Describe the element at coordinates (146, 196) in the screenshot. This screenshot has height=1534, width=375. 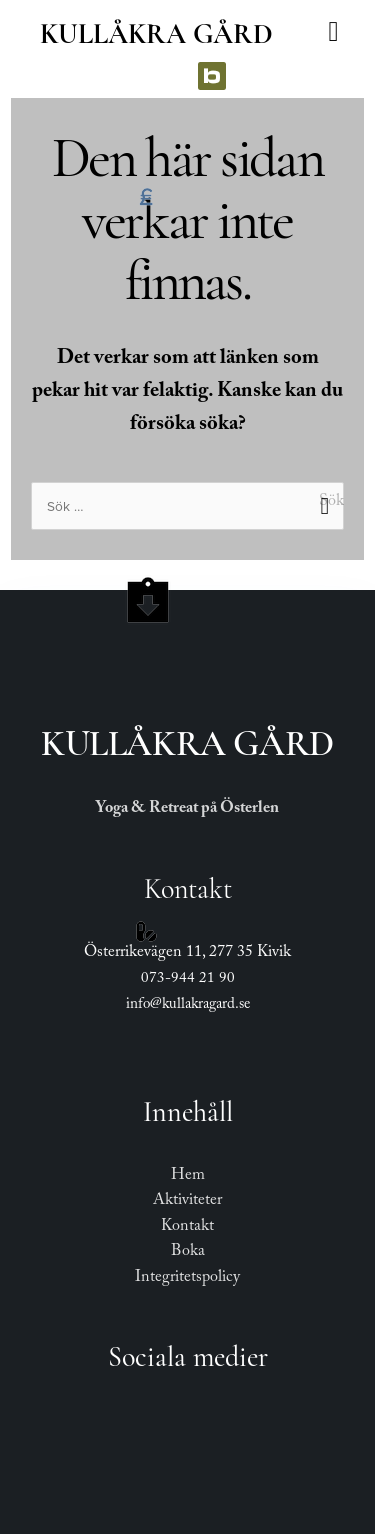
I see `indicates price or amount in Turkish lira` at that location.